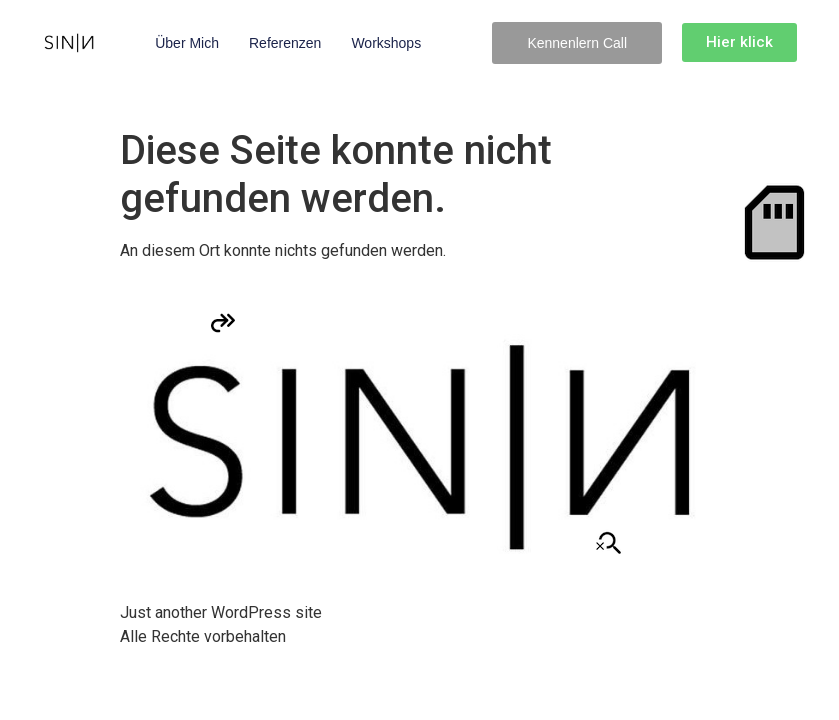 The height and width of the screenshot is (720, 839). What do you see at coordinates (610, 543) in the screenshot?
I see `search is disabled or unavailable` at bounding box center [610, 543].